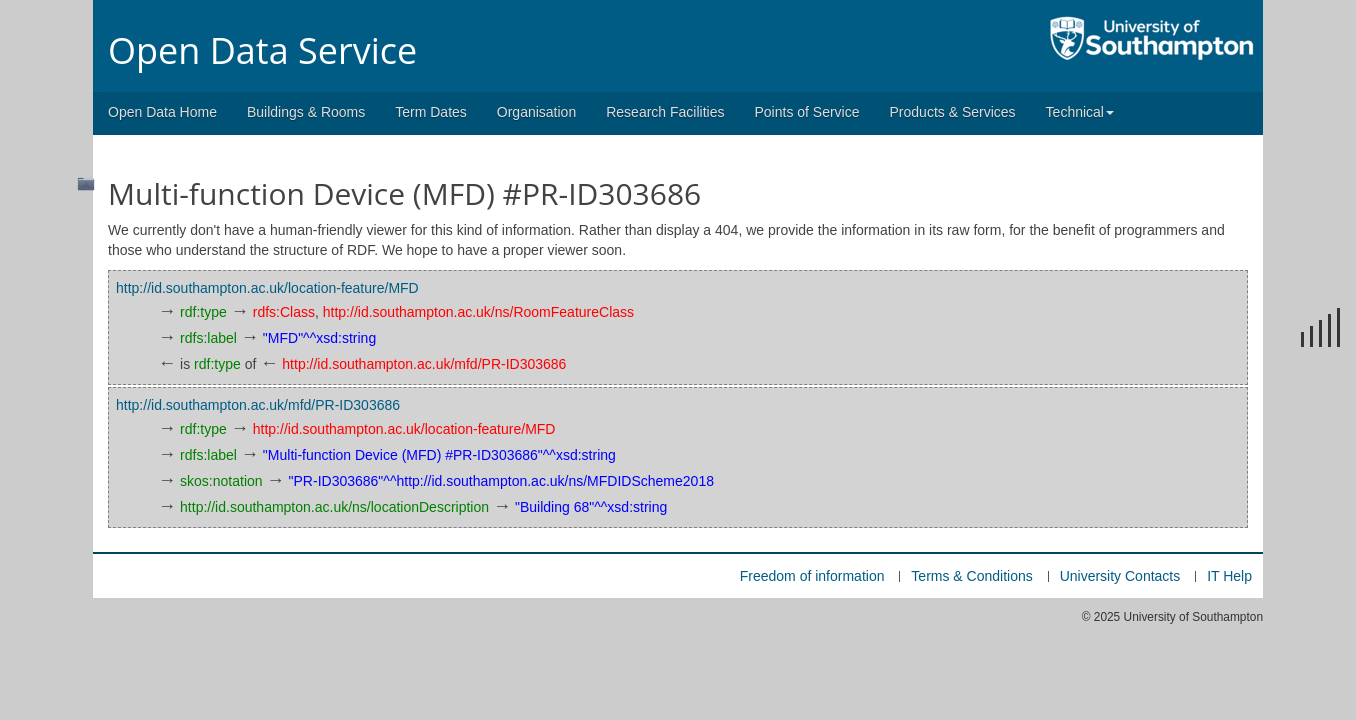 This screenshot has width=1356, height=720. Describe the element at coordinates (86, 184) in the screenshot. I see `open templates folder` at that location.